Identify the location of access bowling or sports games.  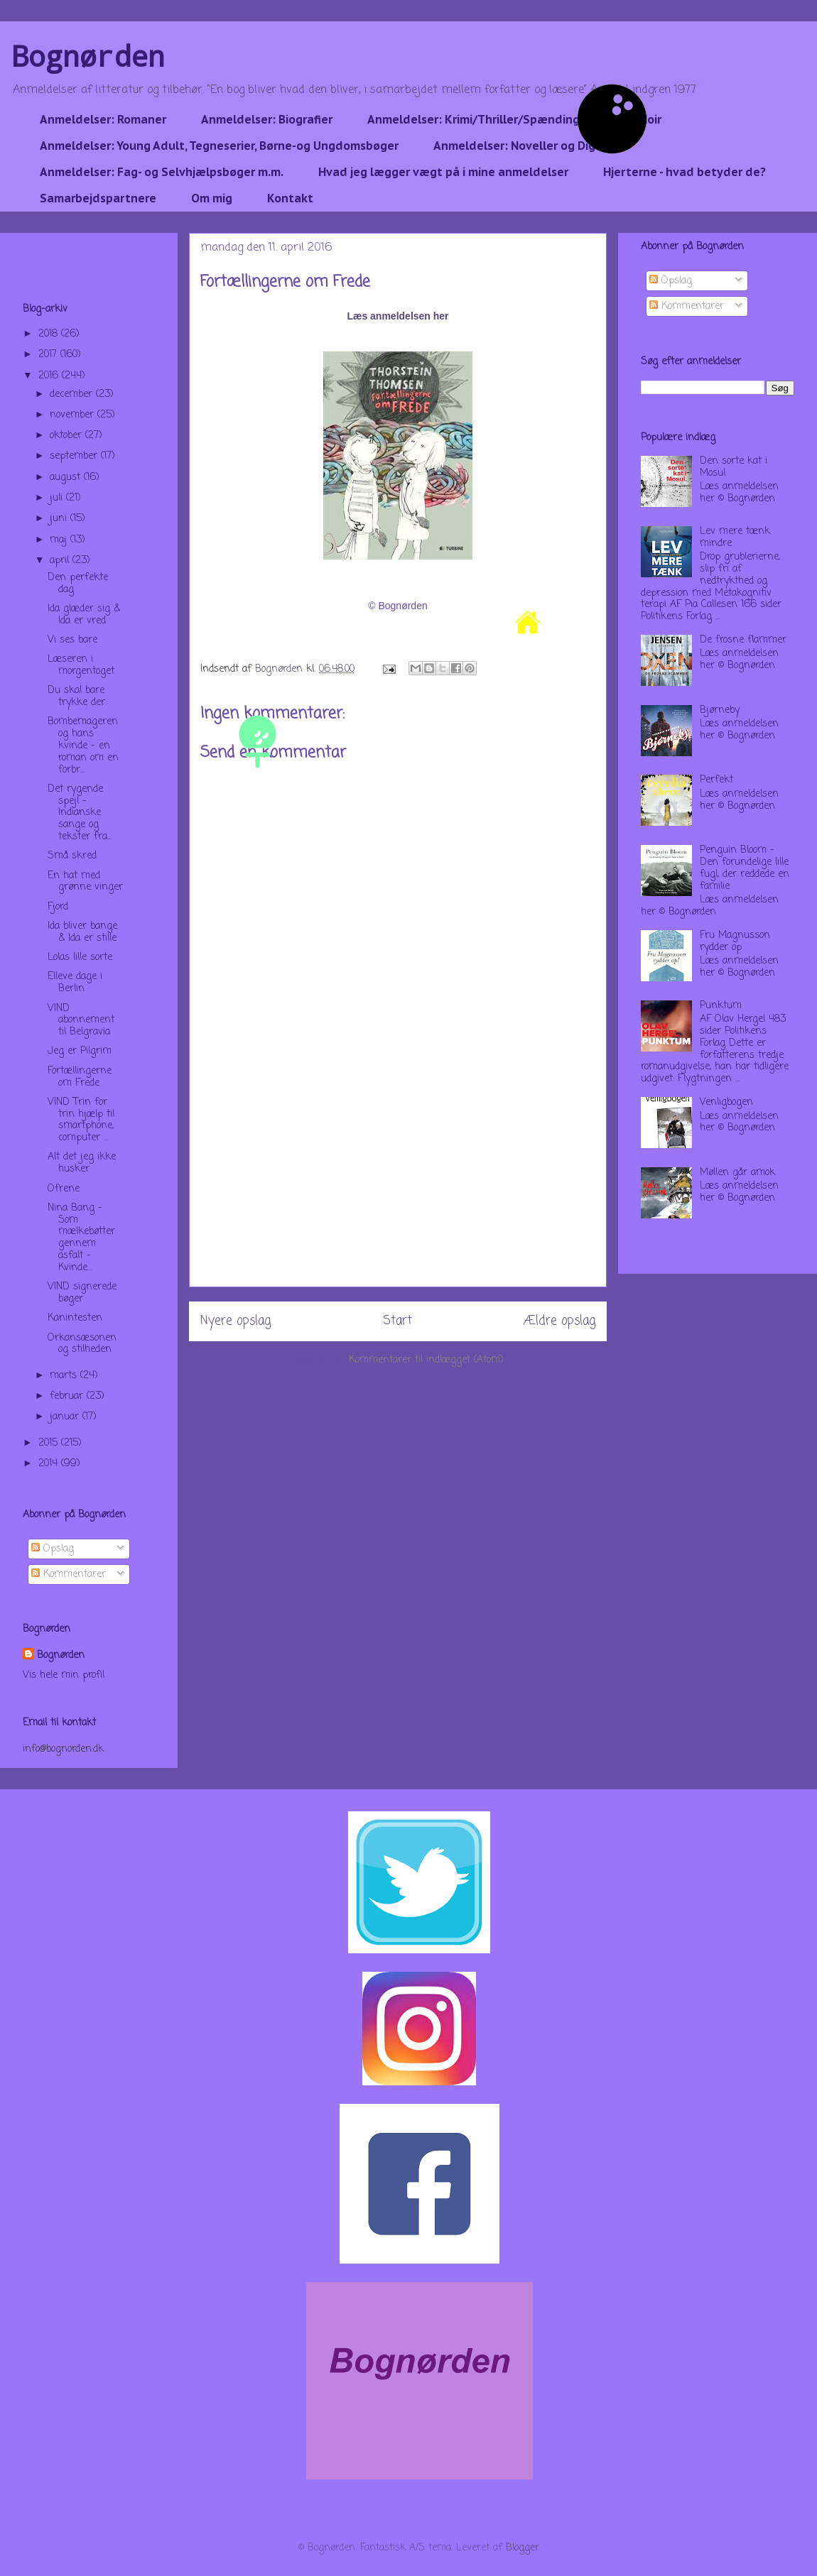
(612, 119).